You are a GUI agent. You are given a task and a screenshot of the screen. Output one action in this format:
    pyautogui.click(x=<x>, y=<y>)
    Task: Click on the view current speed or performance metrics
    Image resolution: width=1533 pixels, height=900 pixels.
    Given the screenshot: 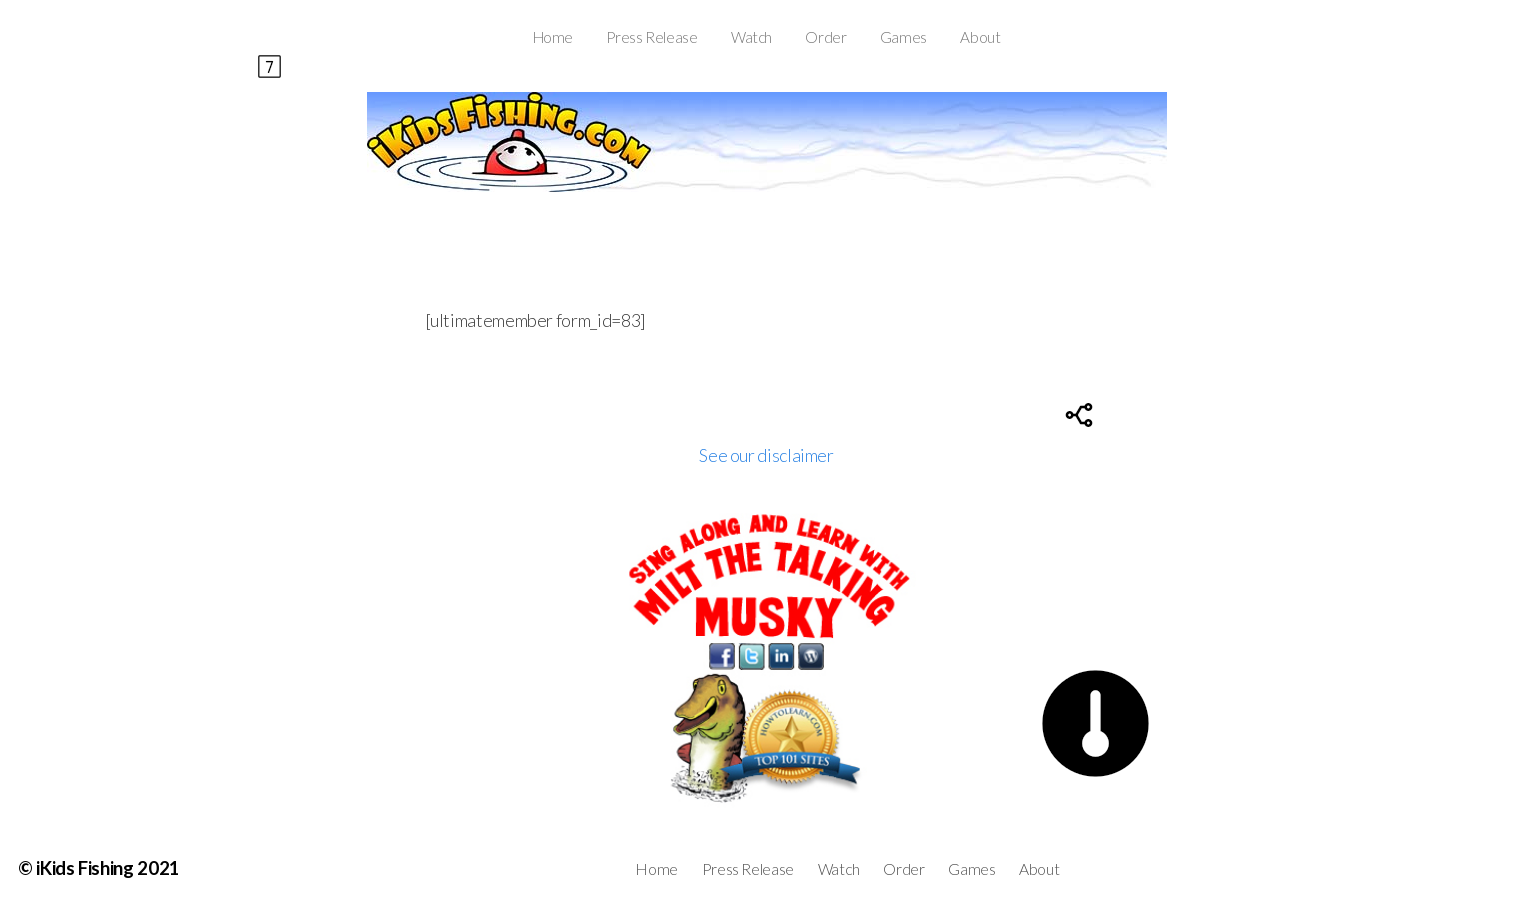 What is the action you would take?
    pyautogui.click(x=1095, y=723)
    